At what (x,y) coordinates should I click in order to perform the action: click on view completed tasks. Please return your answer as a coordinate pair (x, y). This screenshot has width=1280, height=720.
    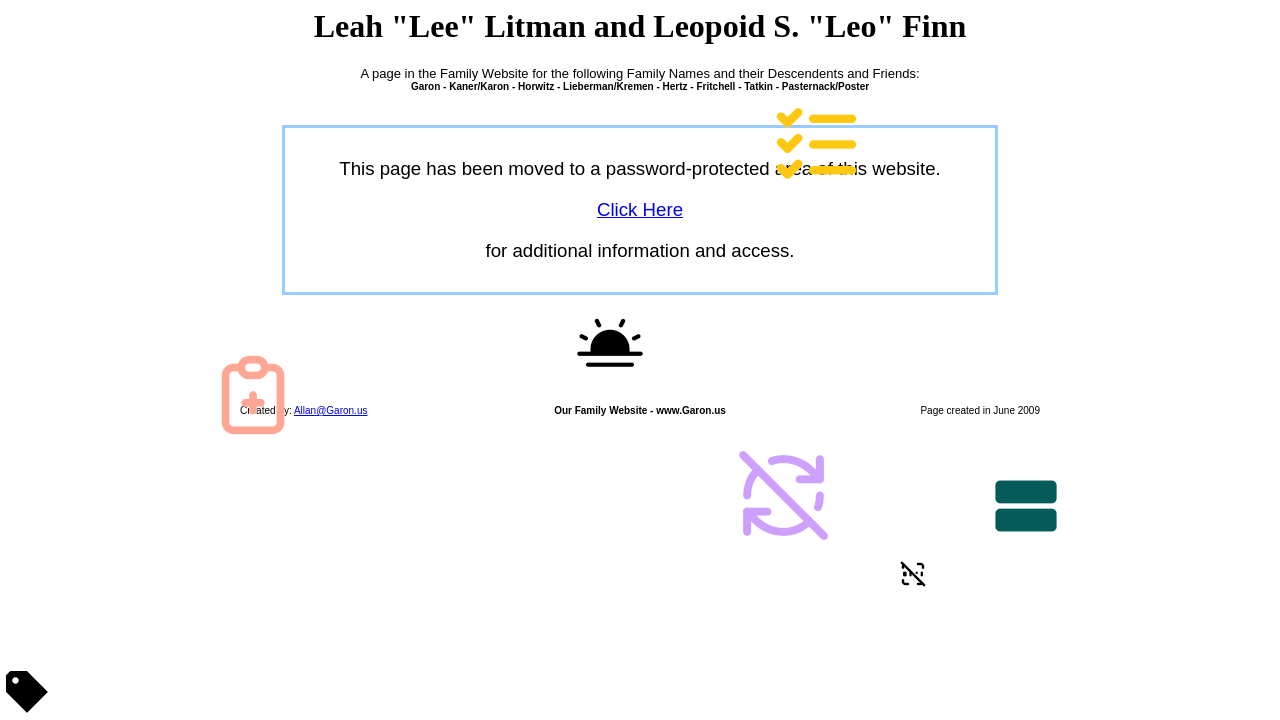
    Looking at the image, I should click on (817, 144).